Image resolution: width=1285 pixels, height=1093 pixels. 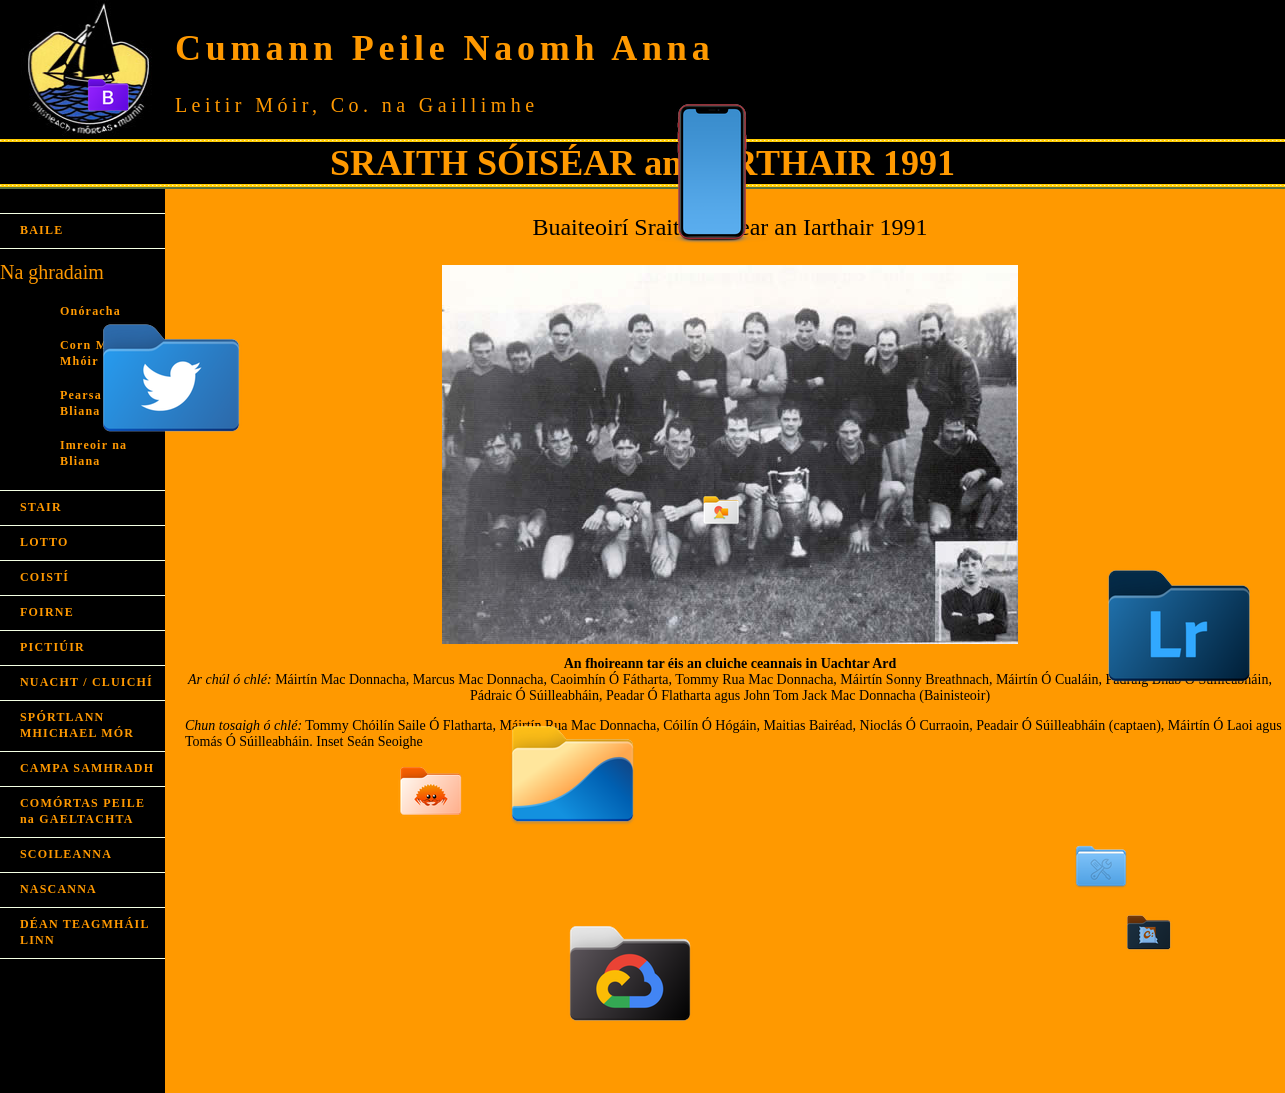 I want to click on open Adobe Lightroom project folder, so click(x=1178, y=629).